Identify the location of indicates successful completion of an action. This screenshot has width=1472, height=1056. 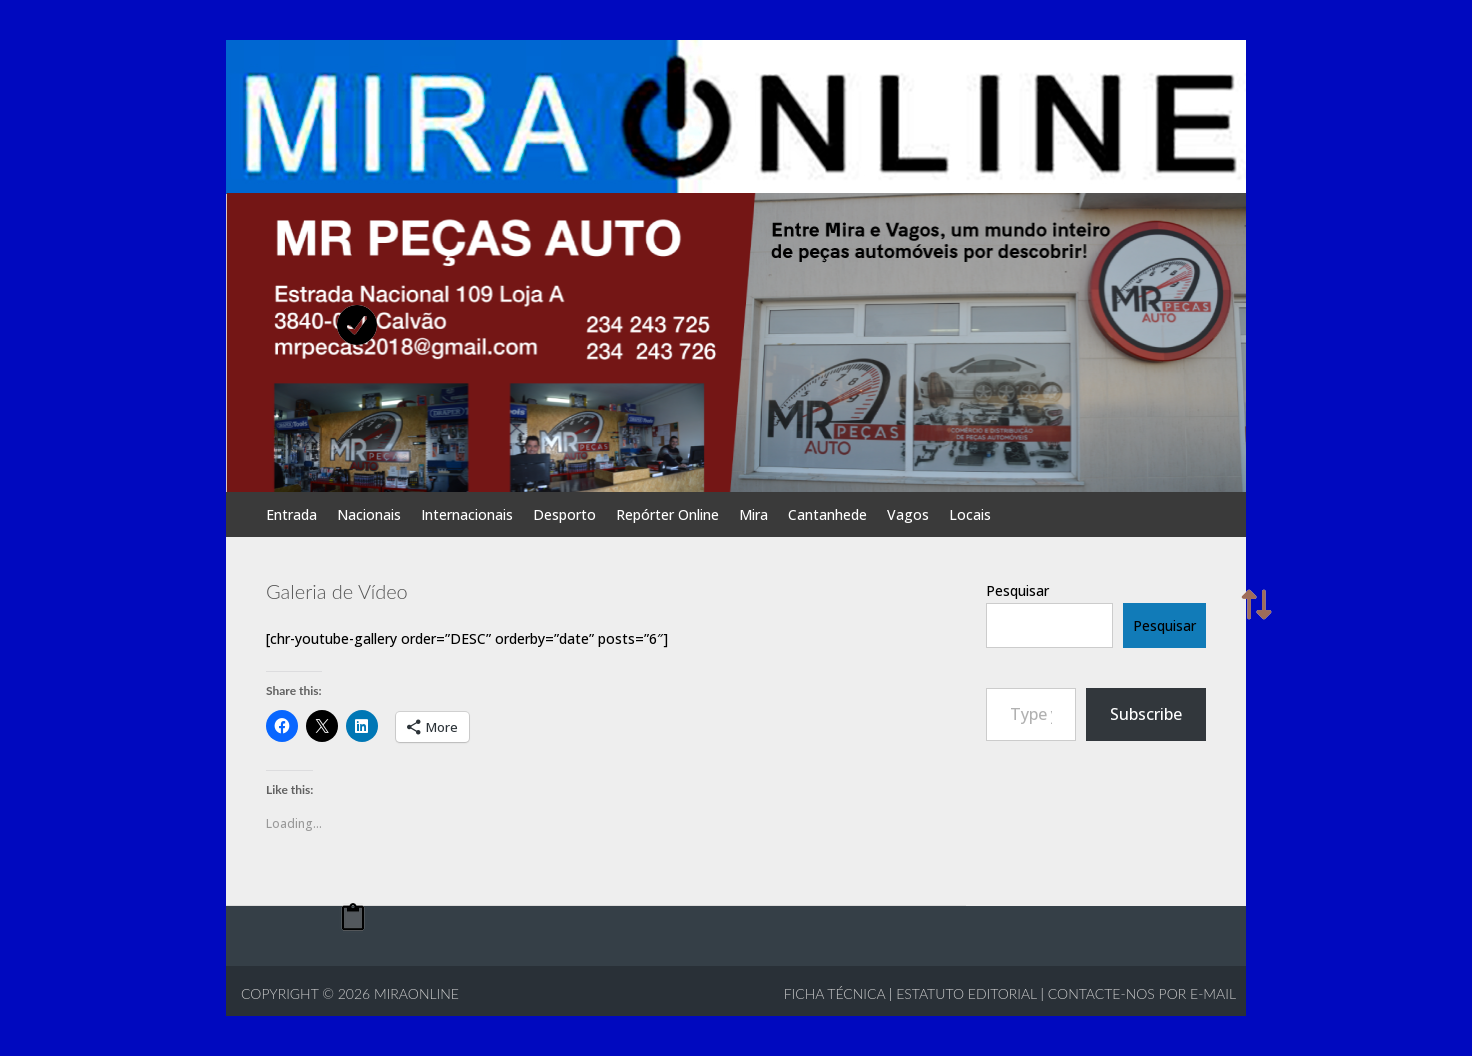
(357, 325).